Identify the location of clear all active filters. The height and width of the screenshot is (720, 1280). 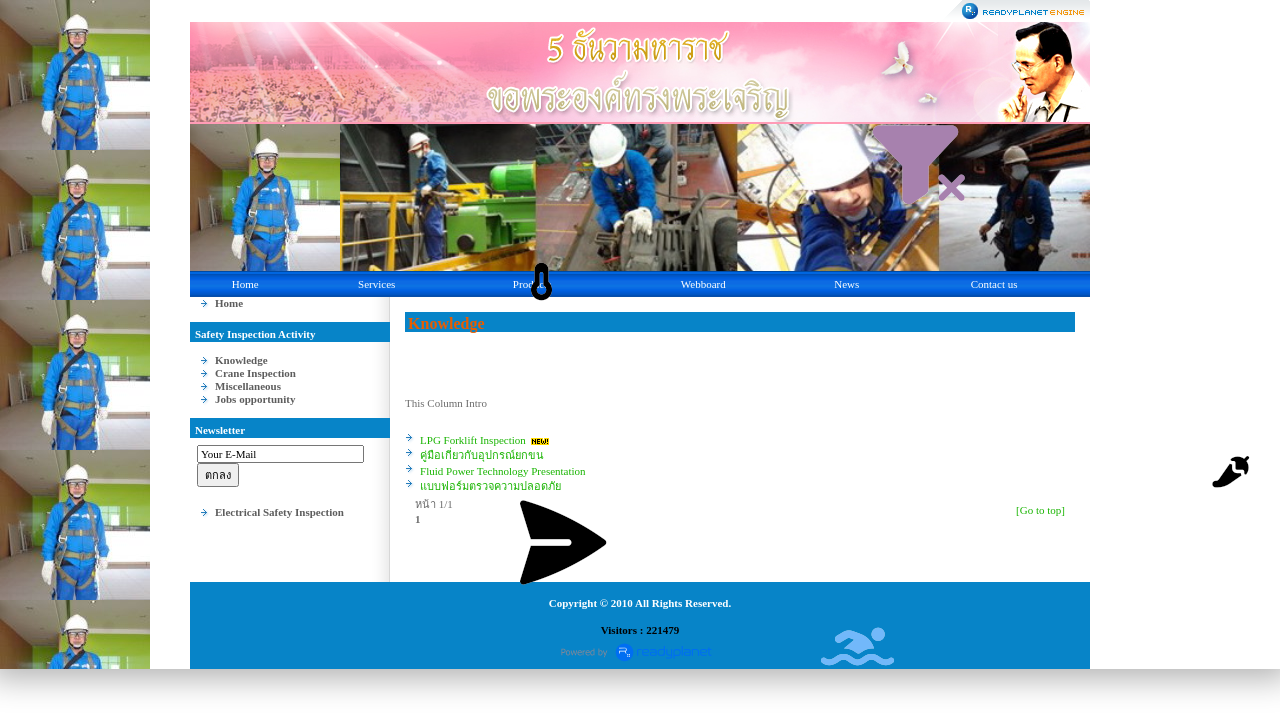
(915, 161).